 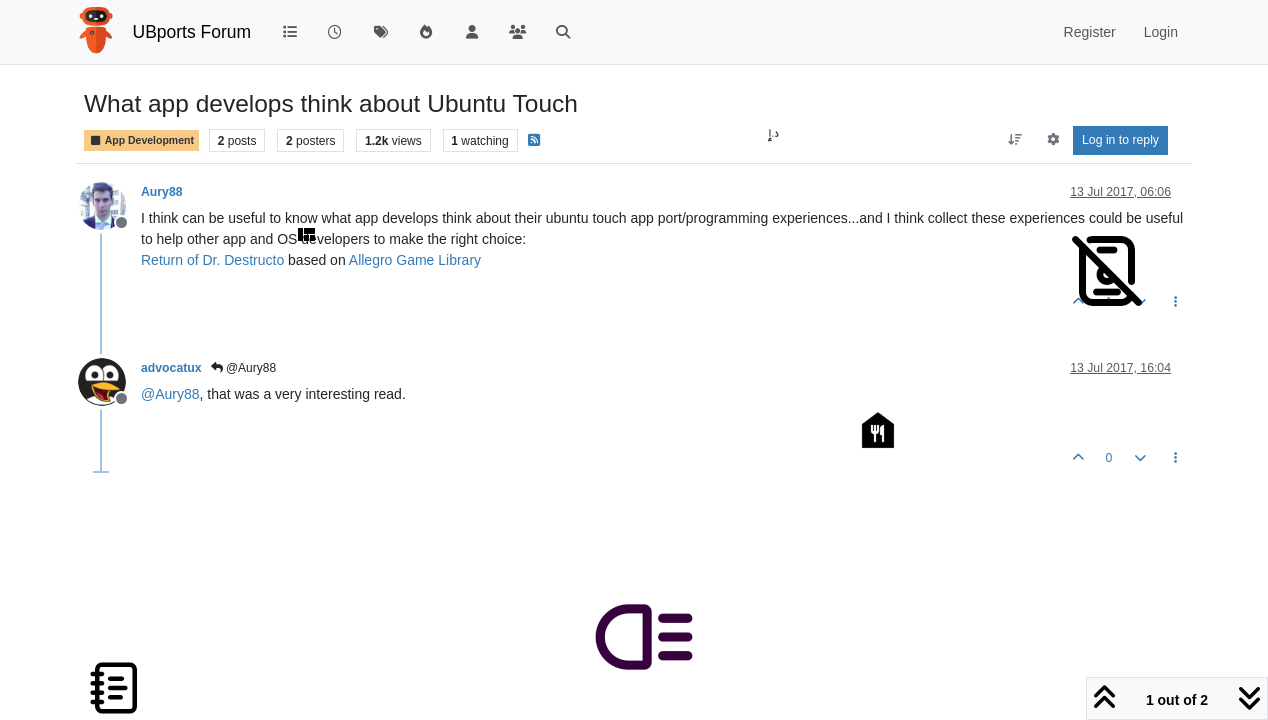 I want to click on open your notes or notebook, so click(x=116, y=688).